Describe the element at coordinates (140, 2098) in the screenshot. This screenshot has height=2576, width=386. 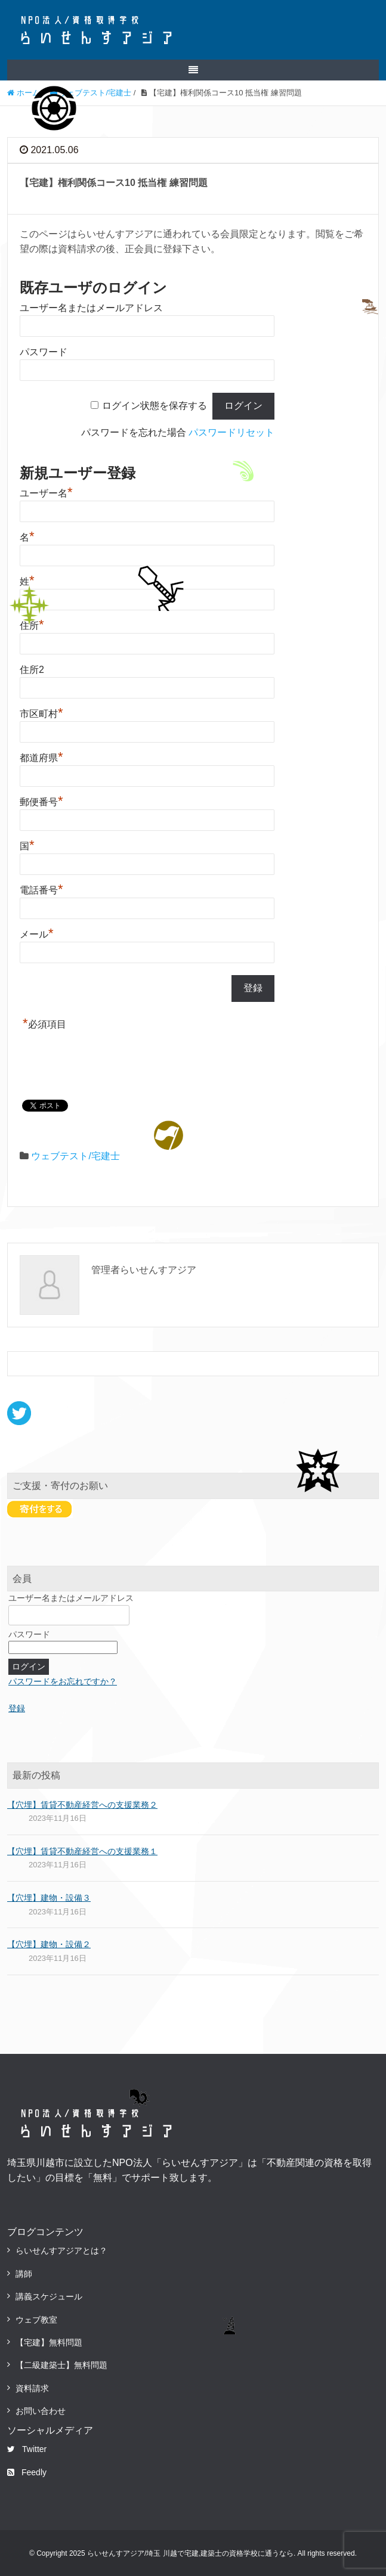
I see `select tentacle monster or creature type` at that location.